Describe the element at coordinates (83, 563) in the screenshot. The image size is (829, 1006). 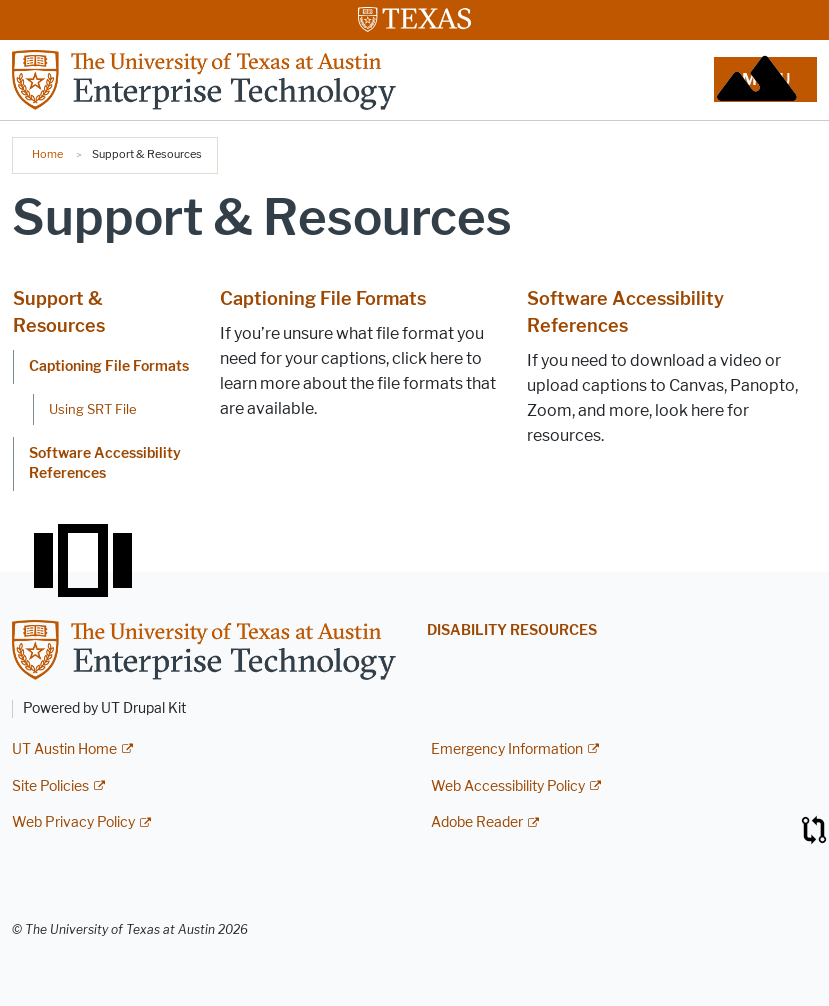
I see `view content in carousel mode` at that location.